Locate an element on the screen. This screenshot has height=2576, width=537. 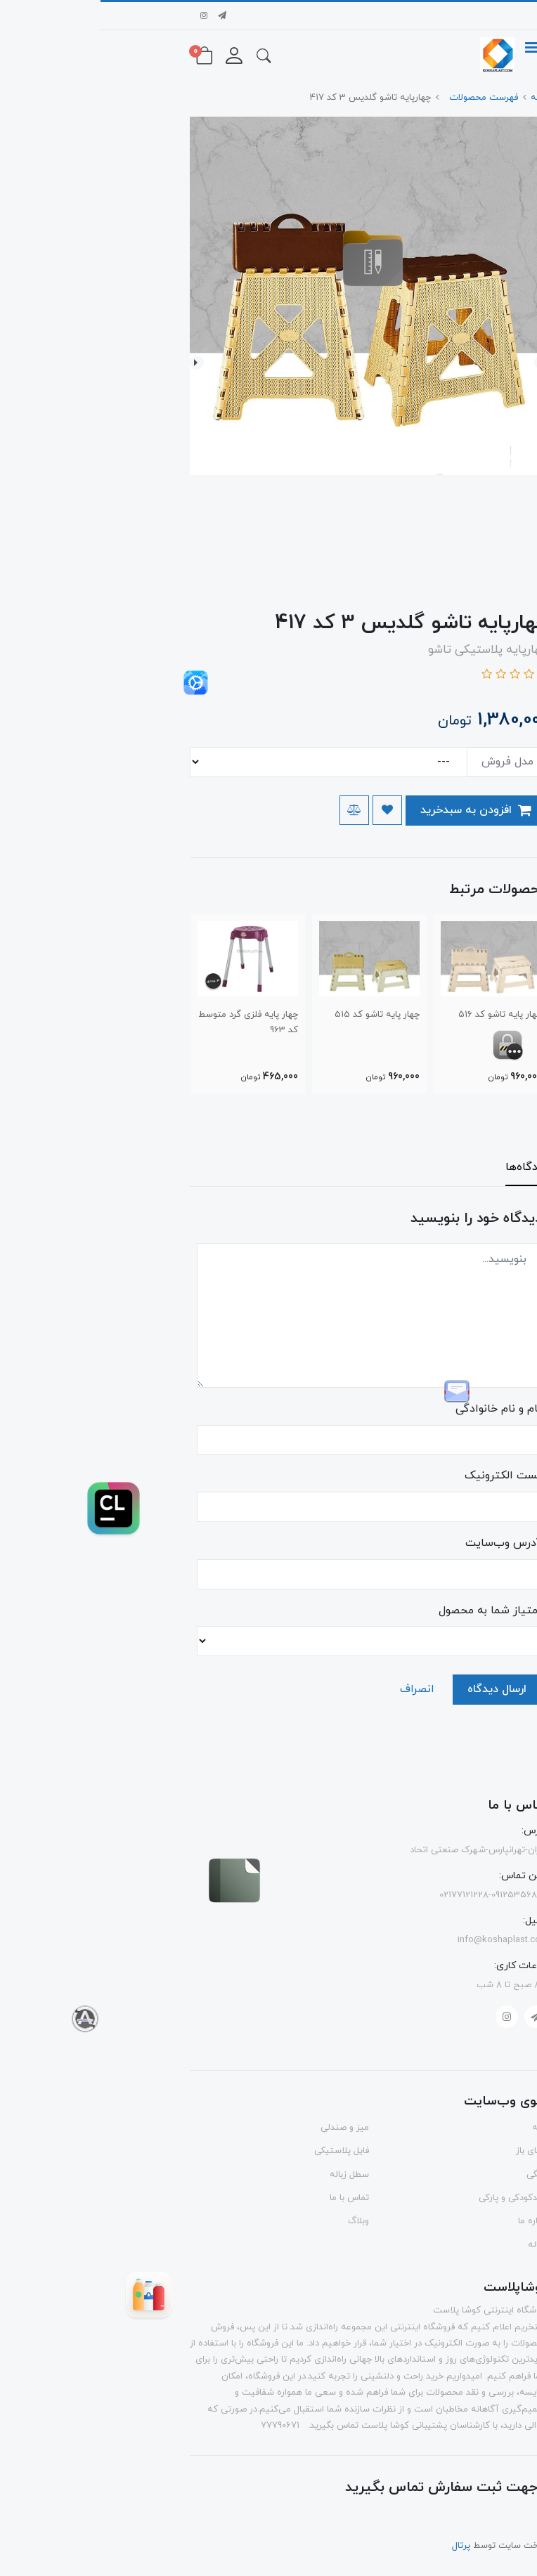
change desktop wallpaper is located at coordinates (234, 1878).